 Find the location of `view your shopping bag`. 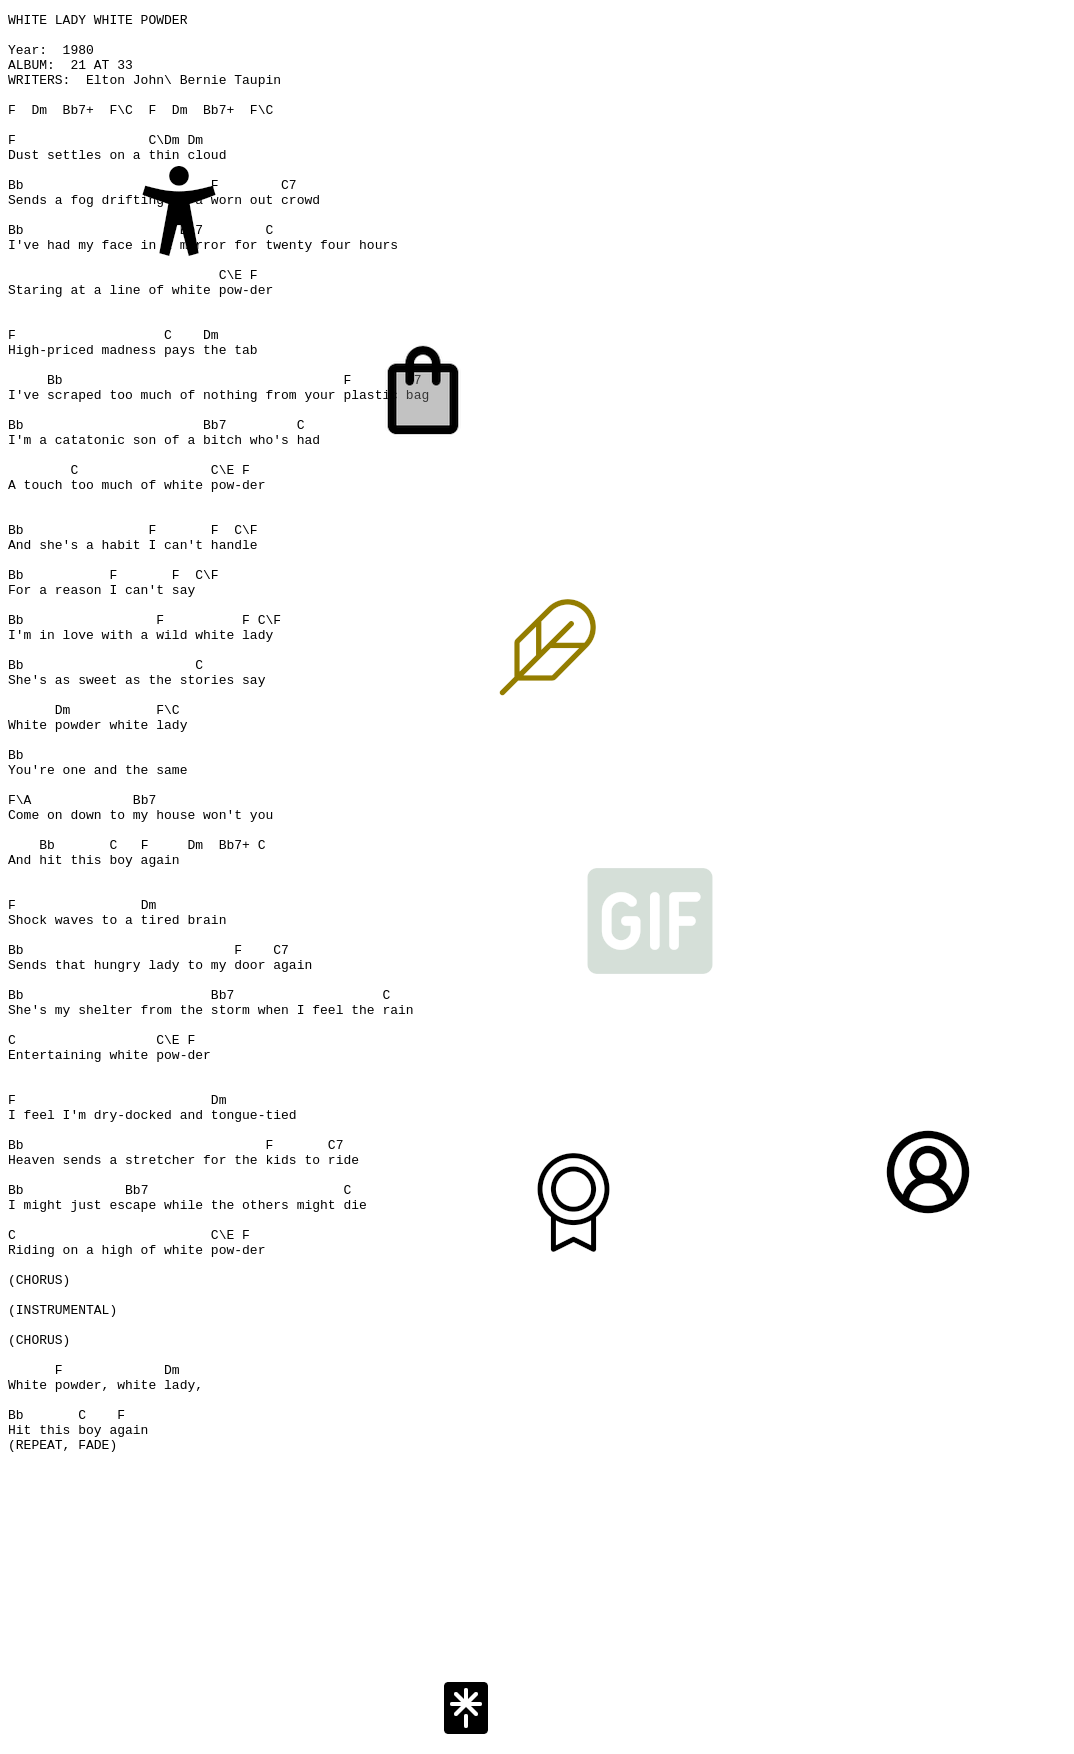

view your shopping bag is located at coordinates (423, 390).